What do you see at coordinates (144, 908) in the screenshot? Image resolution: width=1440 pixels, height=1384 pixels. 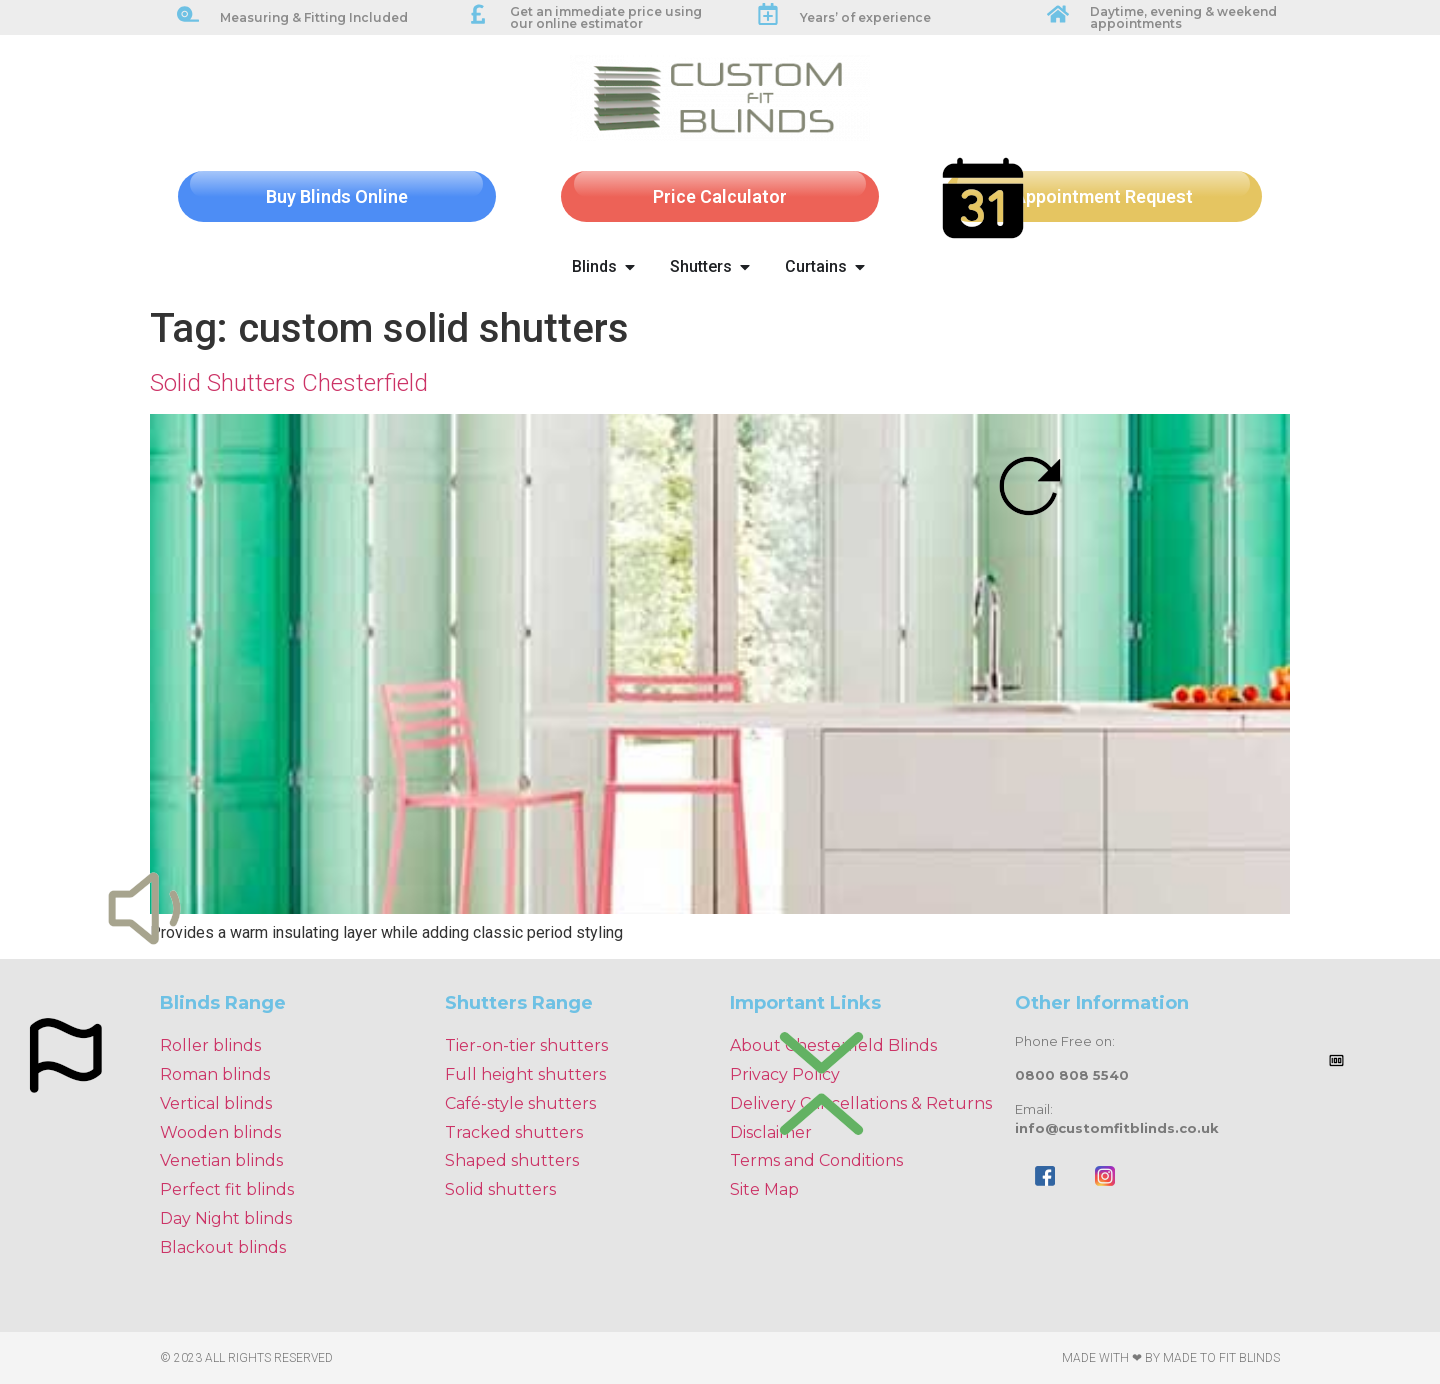 I see `adjust audio to low volume level` at bounding box center [144, 908].